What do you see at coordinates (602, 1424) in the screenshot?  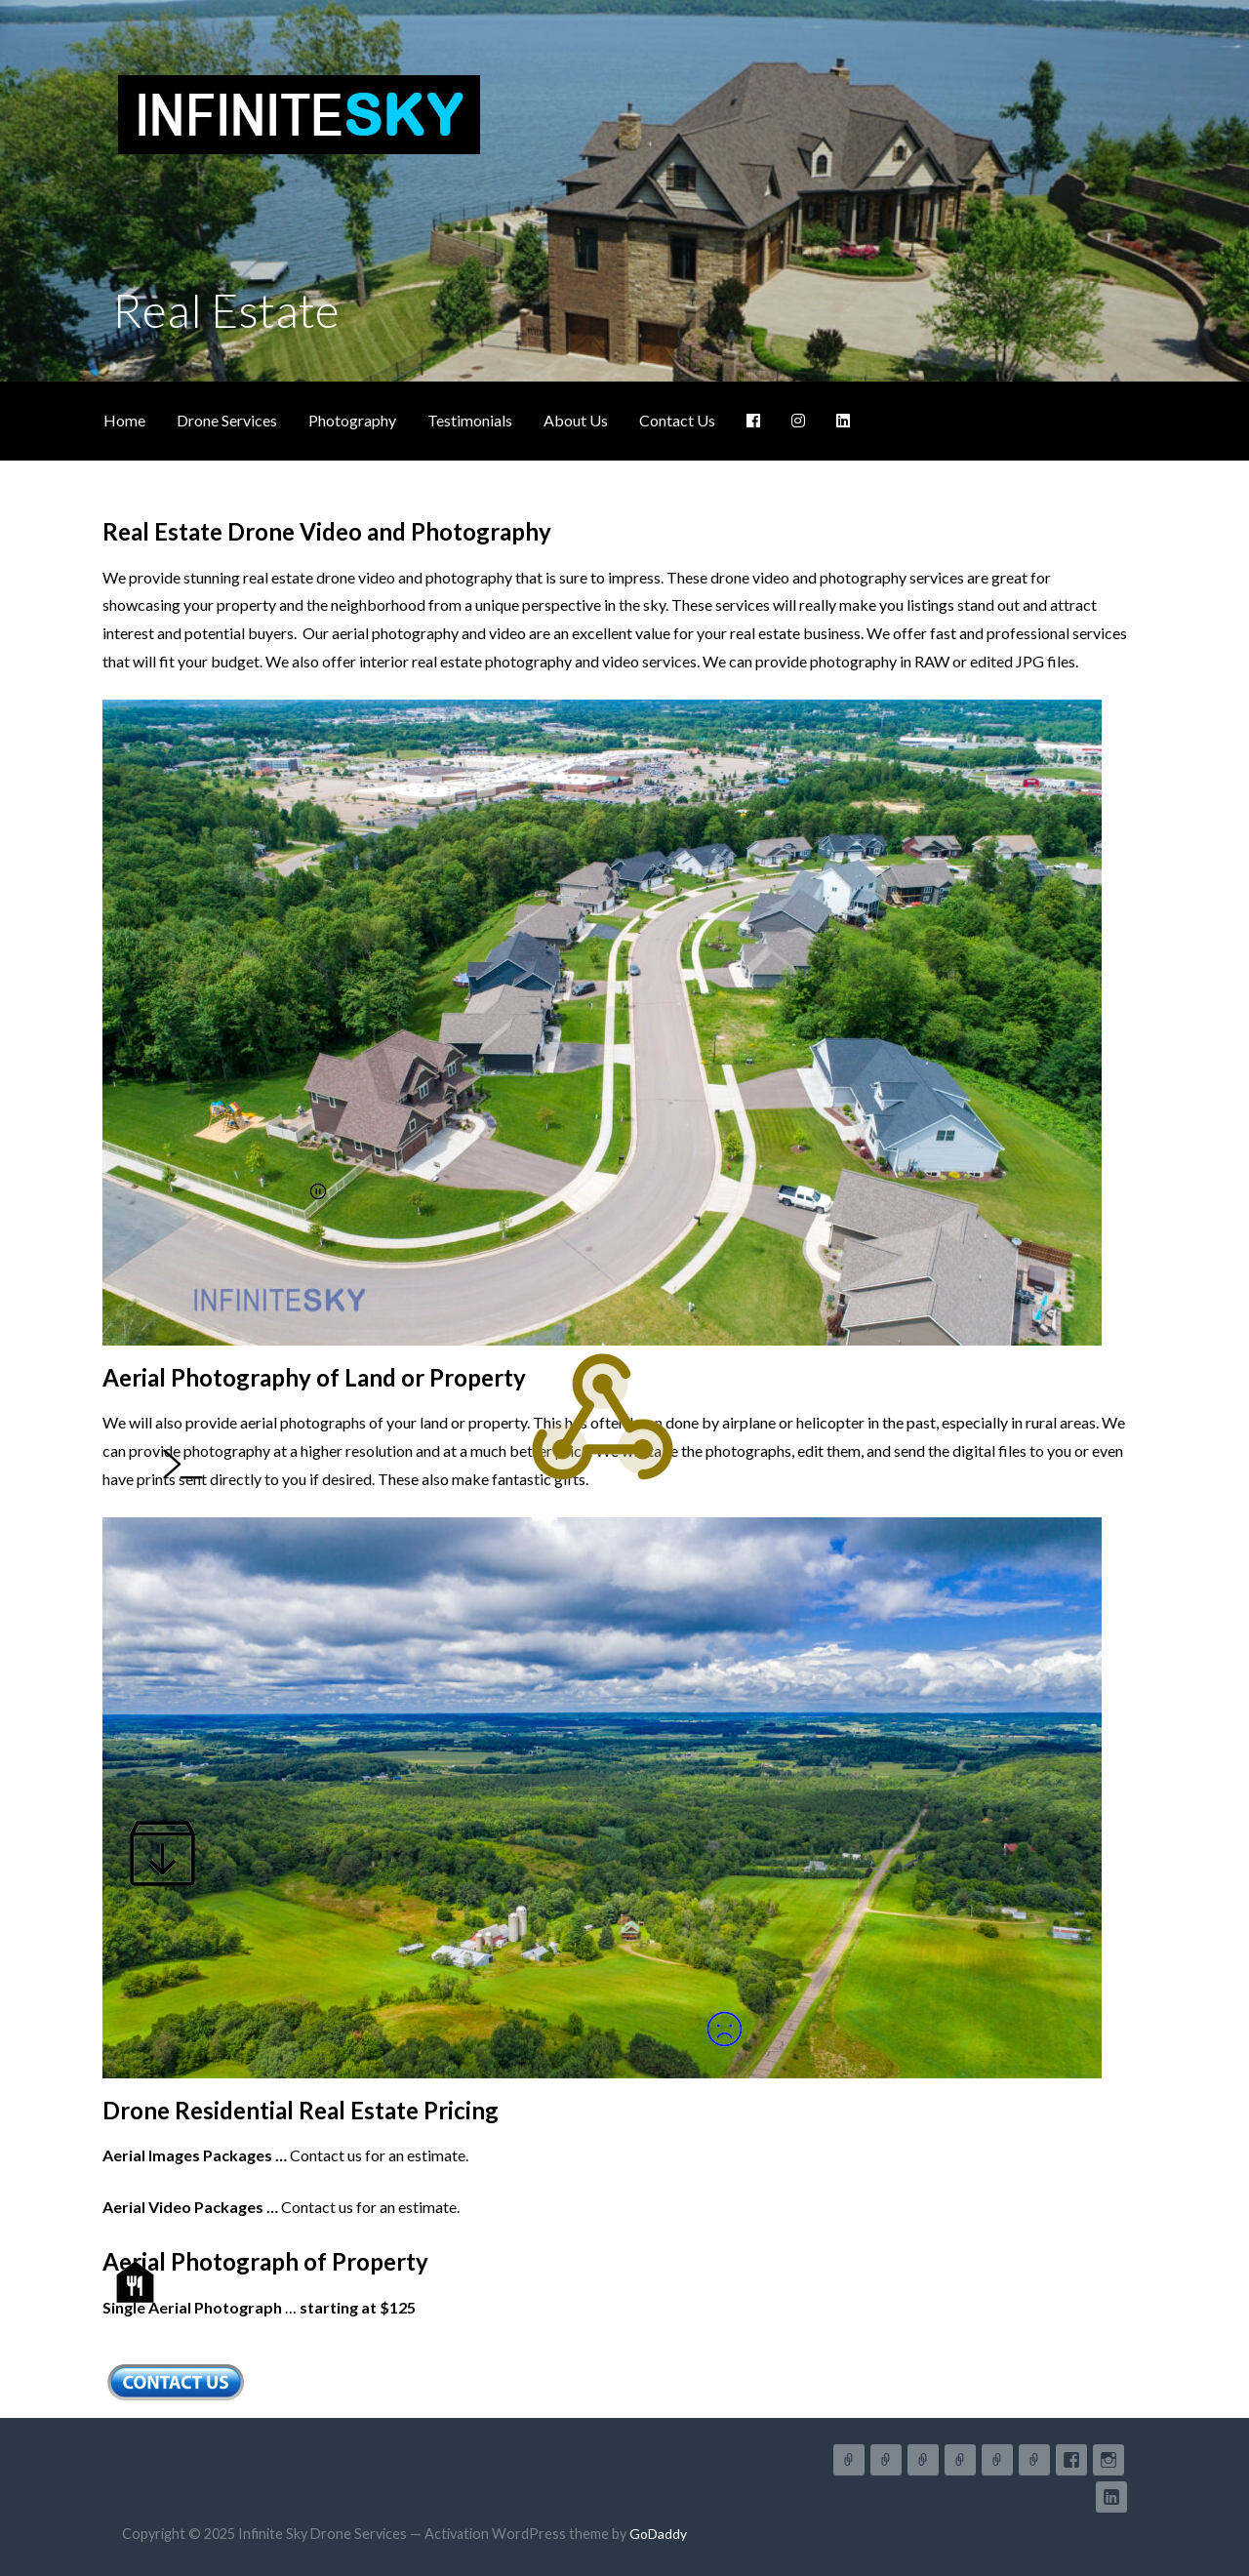 I see `configure webhook integrations` at bounding box center [602, 1424].